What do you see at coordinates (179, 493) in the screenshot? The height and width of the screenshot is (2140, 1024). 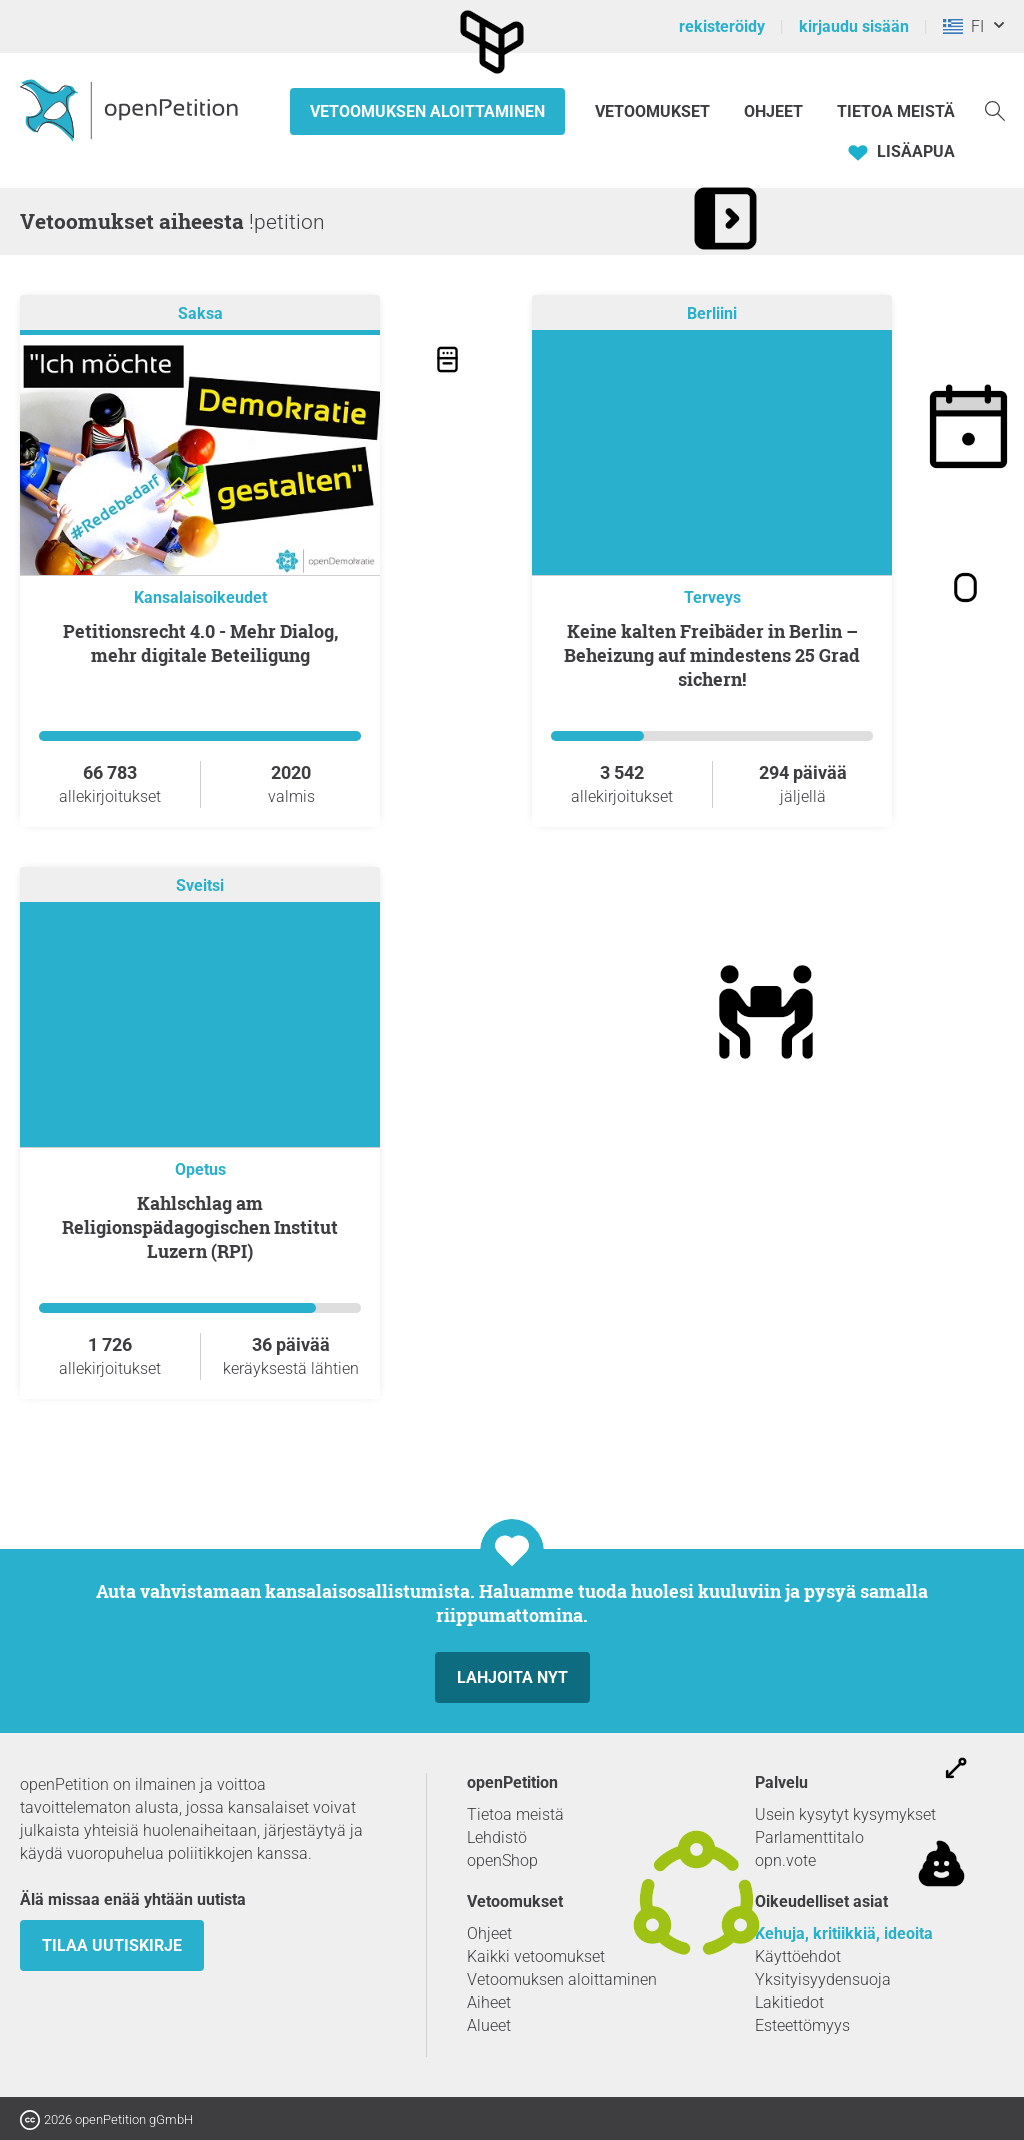 I see `collapse or minimize an expanded section` at bounding box center [179, 493].